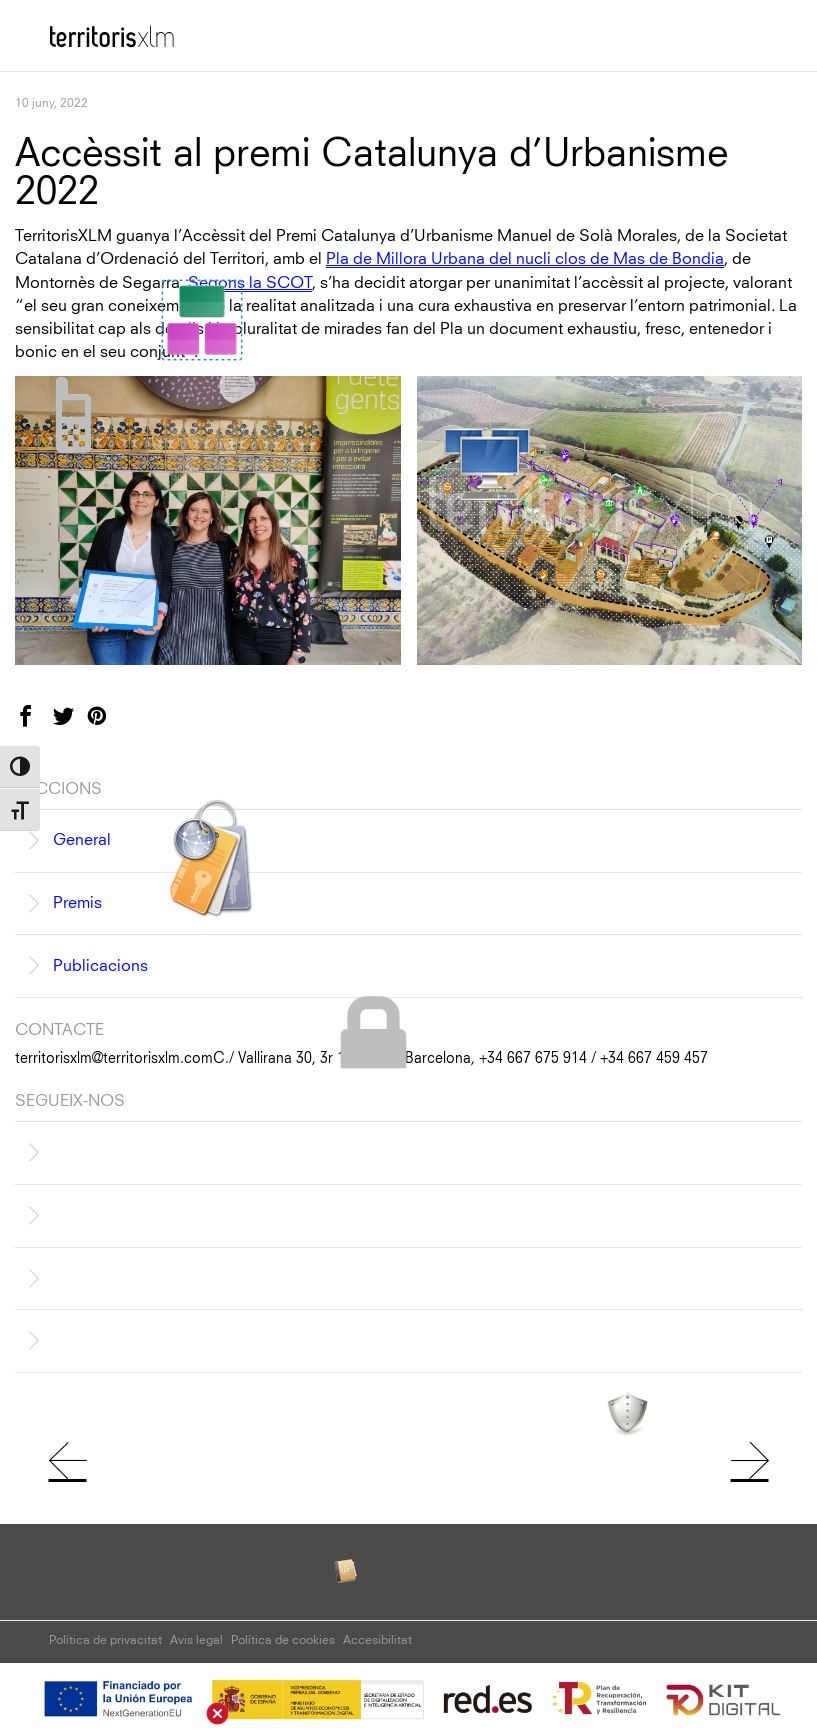 The height and width of the screenshot is (1732, 817). Describe the element at coordinates (202, 320) in the screenshot. I see `select all items in the current view` at that location.